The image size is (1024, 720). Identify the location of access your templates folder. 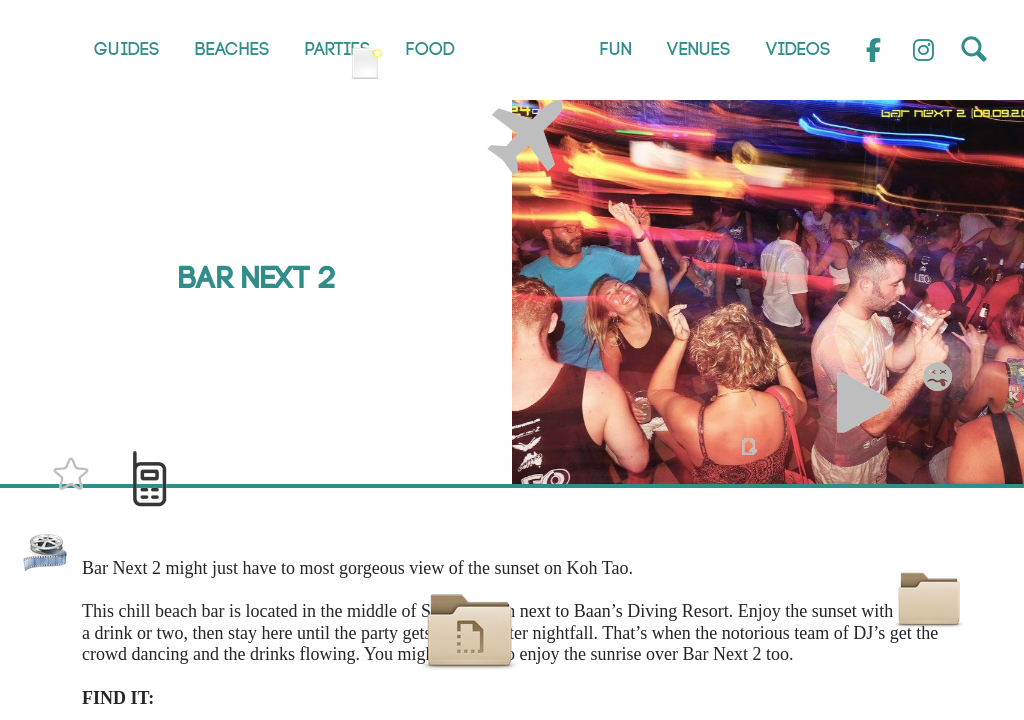
(469, 634).